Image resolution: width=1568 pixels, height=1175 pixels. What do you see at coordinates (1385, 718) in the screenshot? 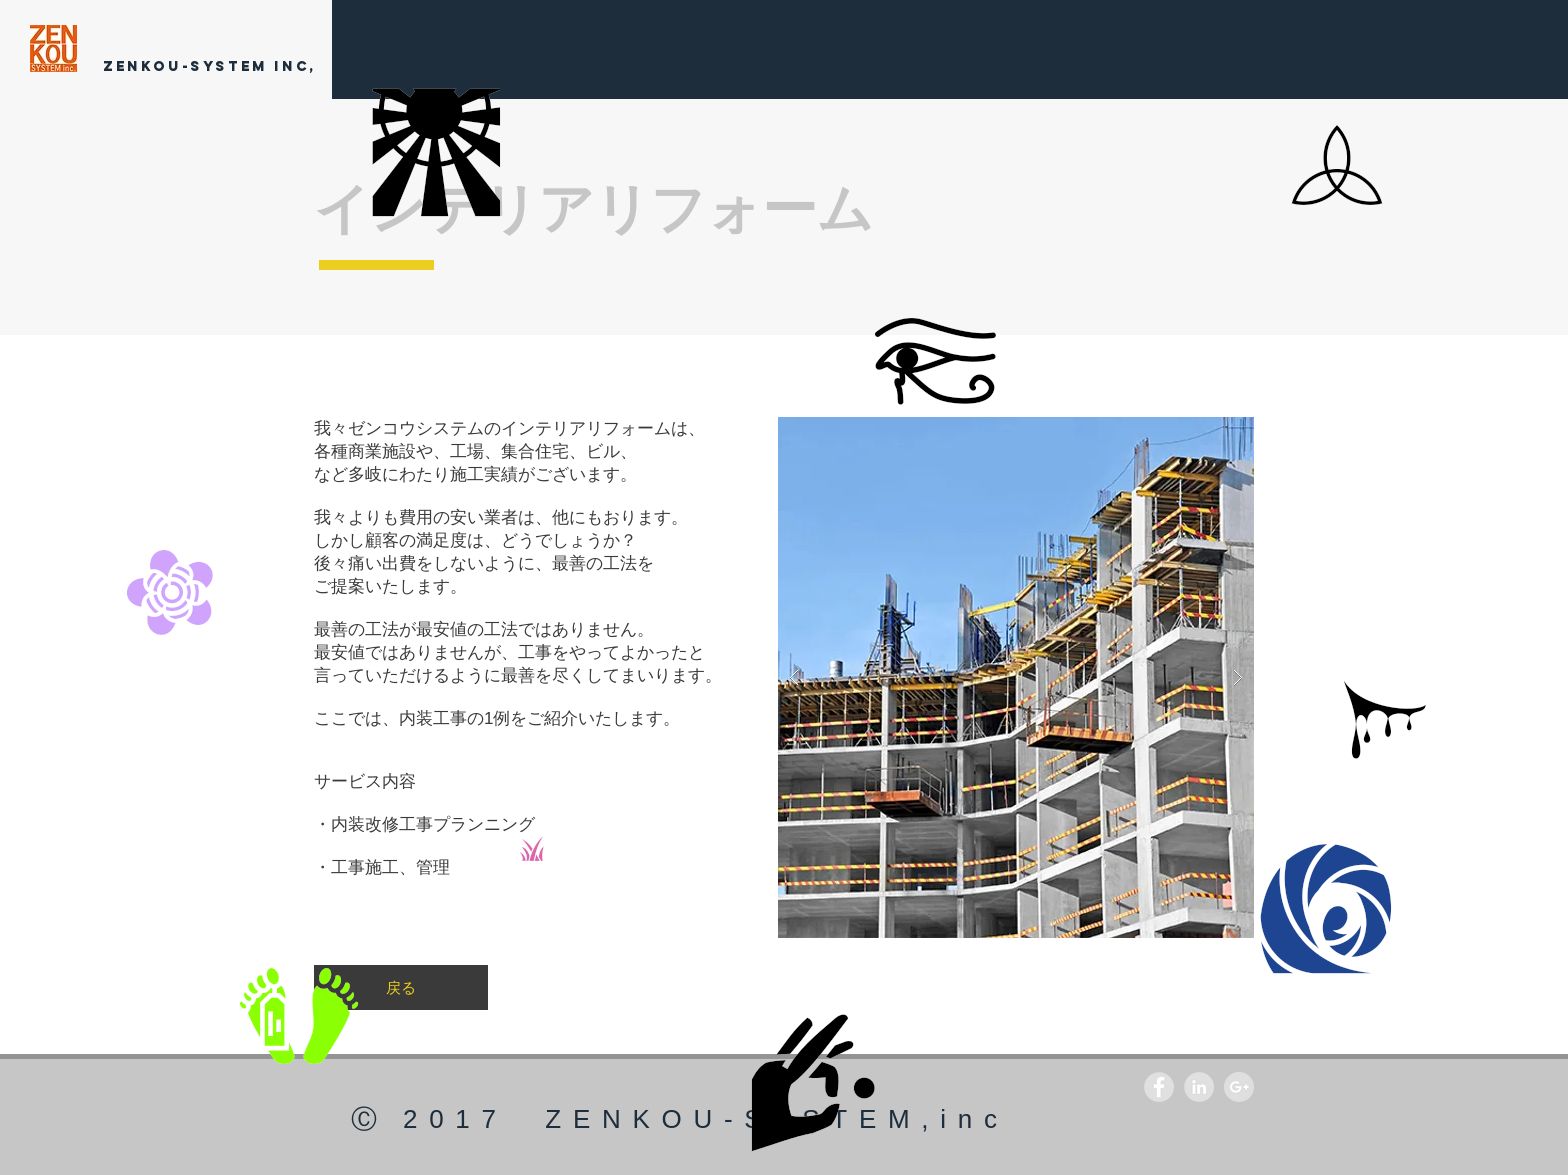
I see `indicates bleeding or wound status effect in a game` at bounding box center [1385, 718].